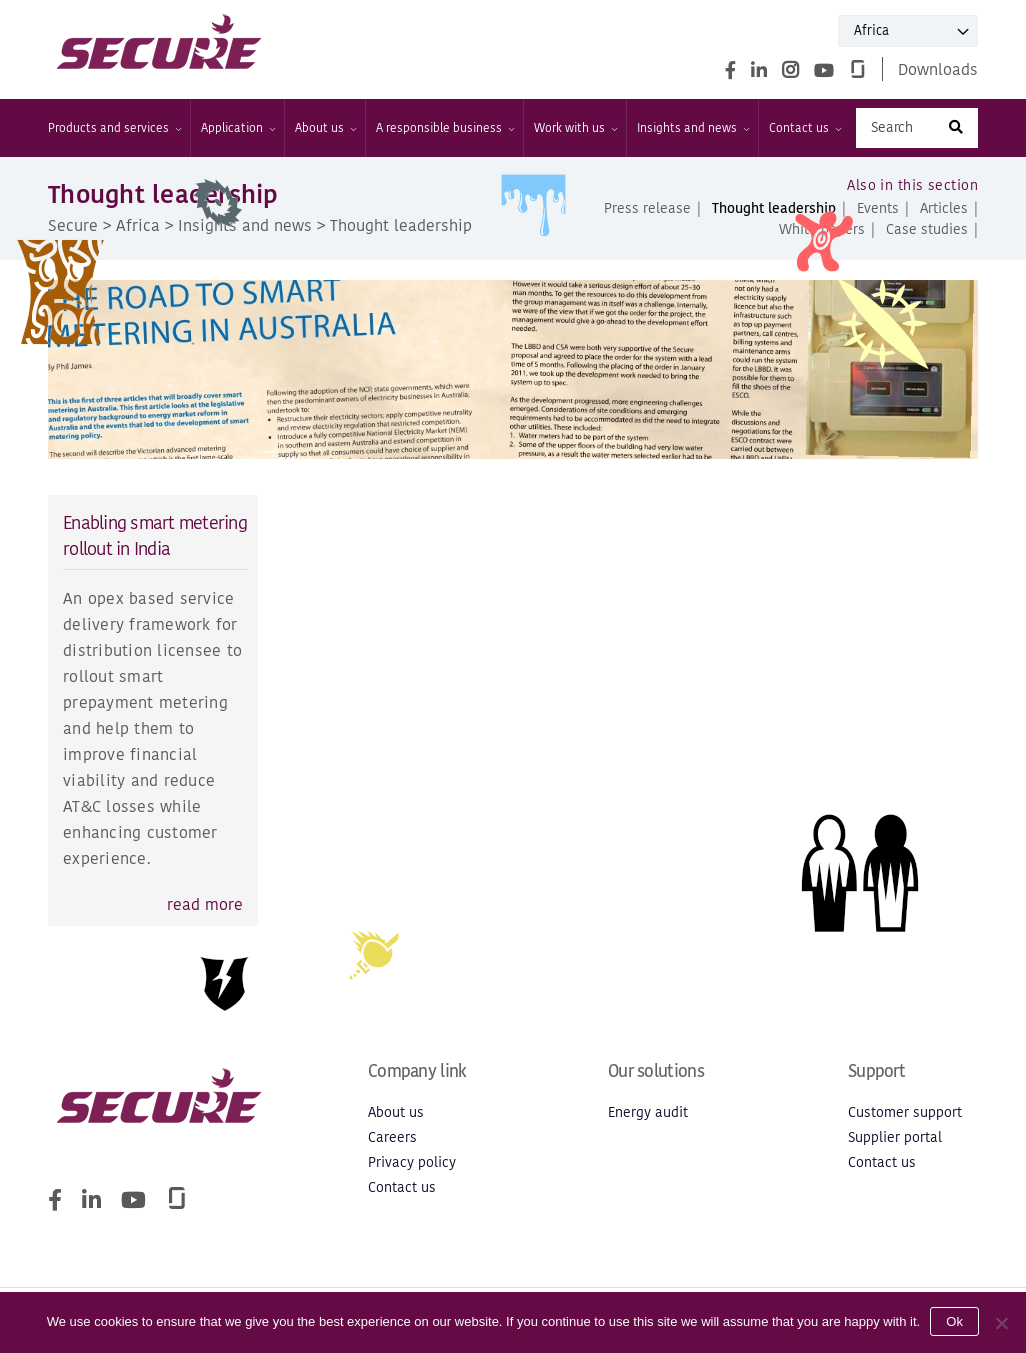 Image resolution: width=1026 pixels, height=1353 pixels. I want to click on craft or upgrade saw-type weapons, so click(218, 203).